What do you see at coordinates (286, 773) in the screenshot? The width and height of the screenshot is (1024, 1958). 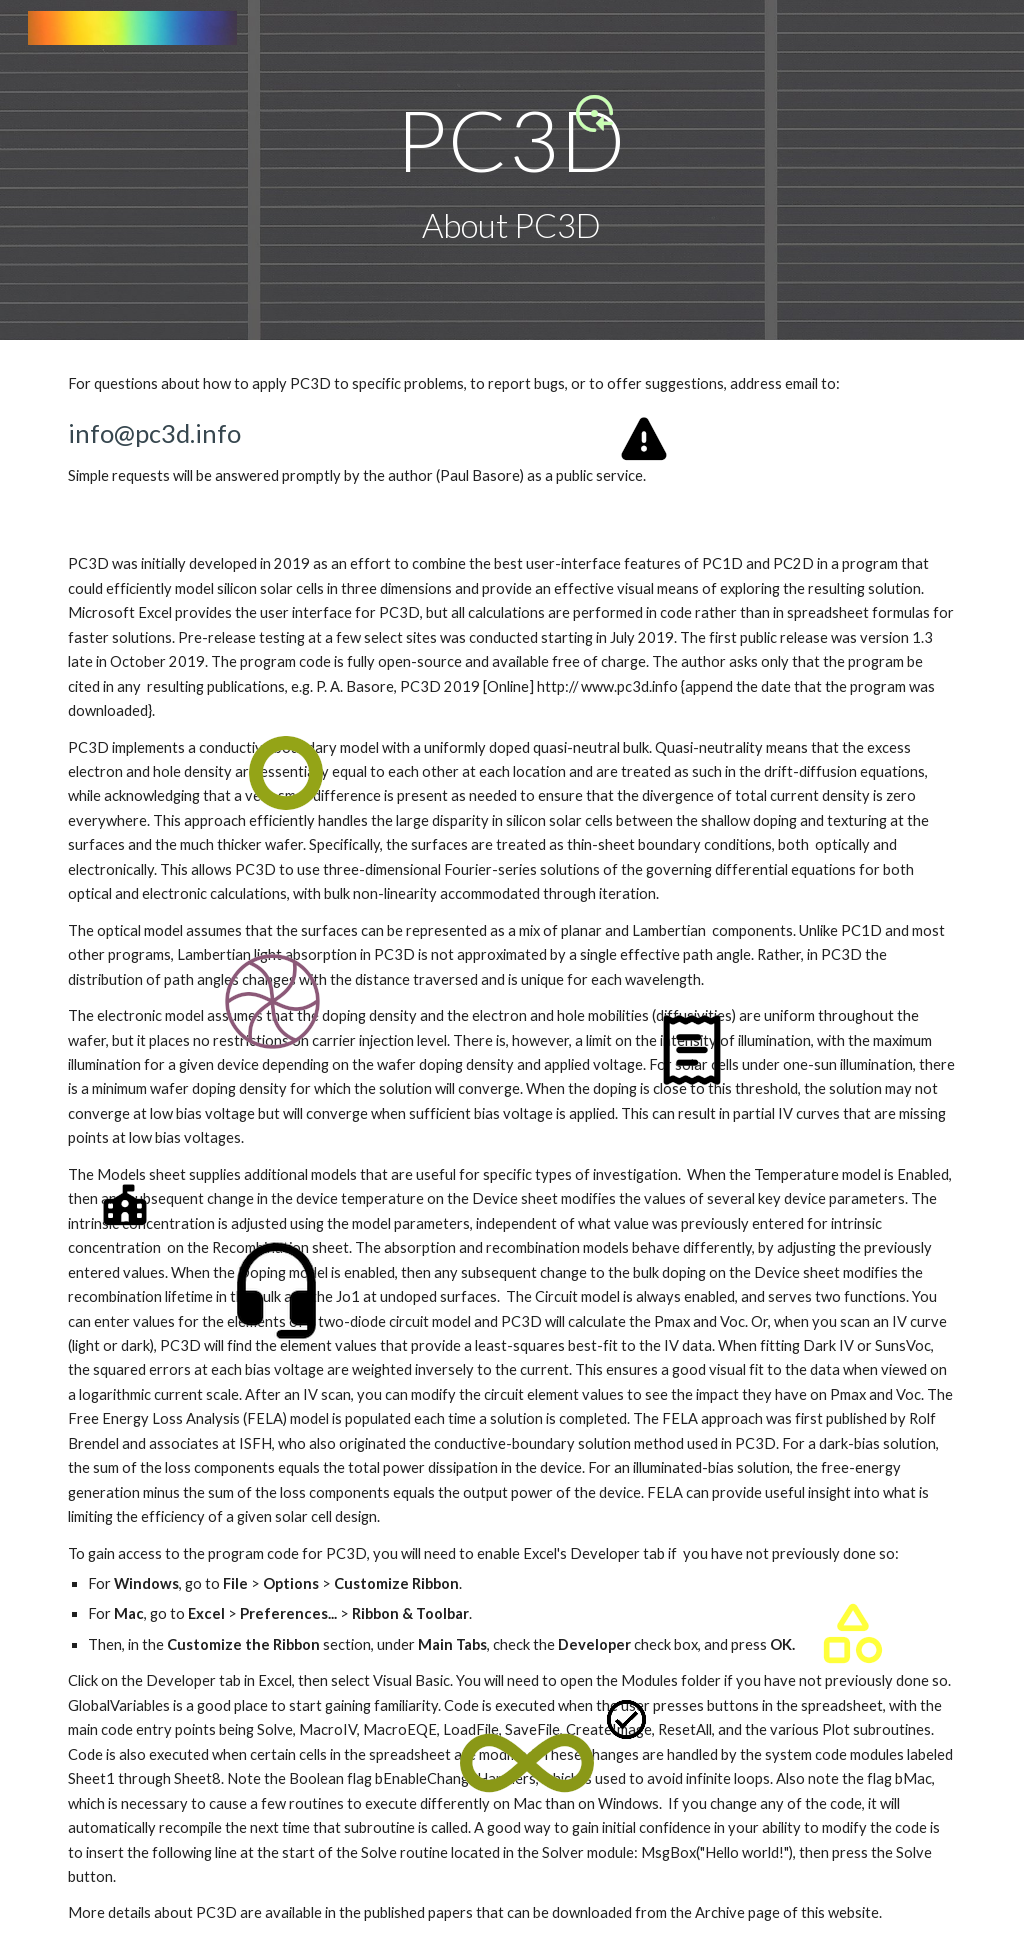 I see `indicates an unread notification or new item` at bounding box center [286, 773].